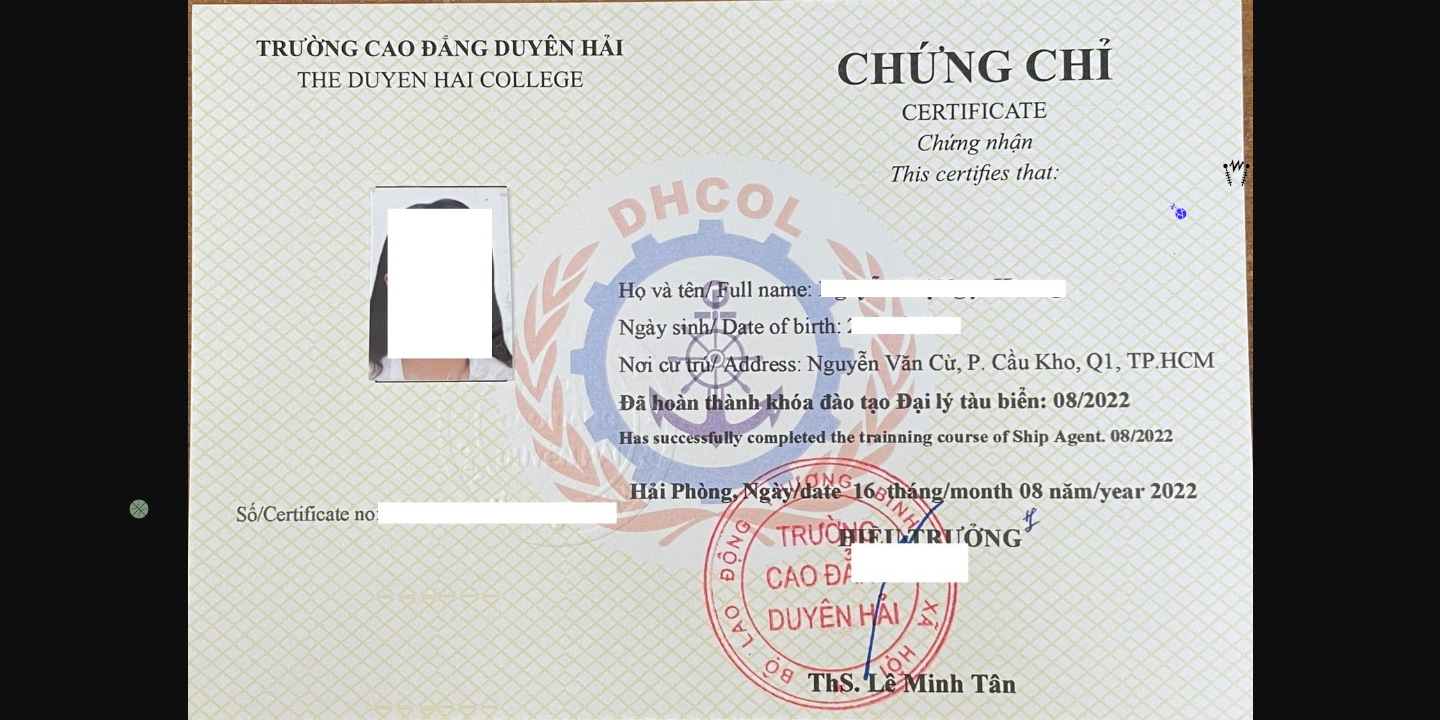 The image size is (1440, 720). What do you see at coordinates (1236, 172) in the screenshot?
I see `indicates electrical discharge or power surge` at bounding box center [1236, 172].